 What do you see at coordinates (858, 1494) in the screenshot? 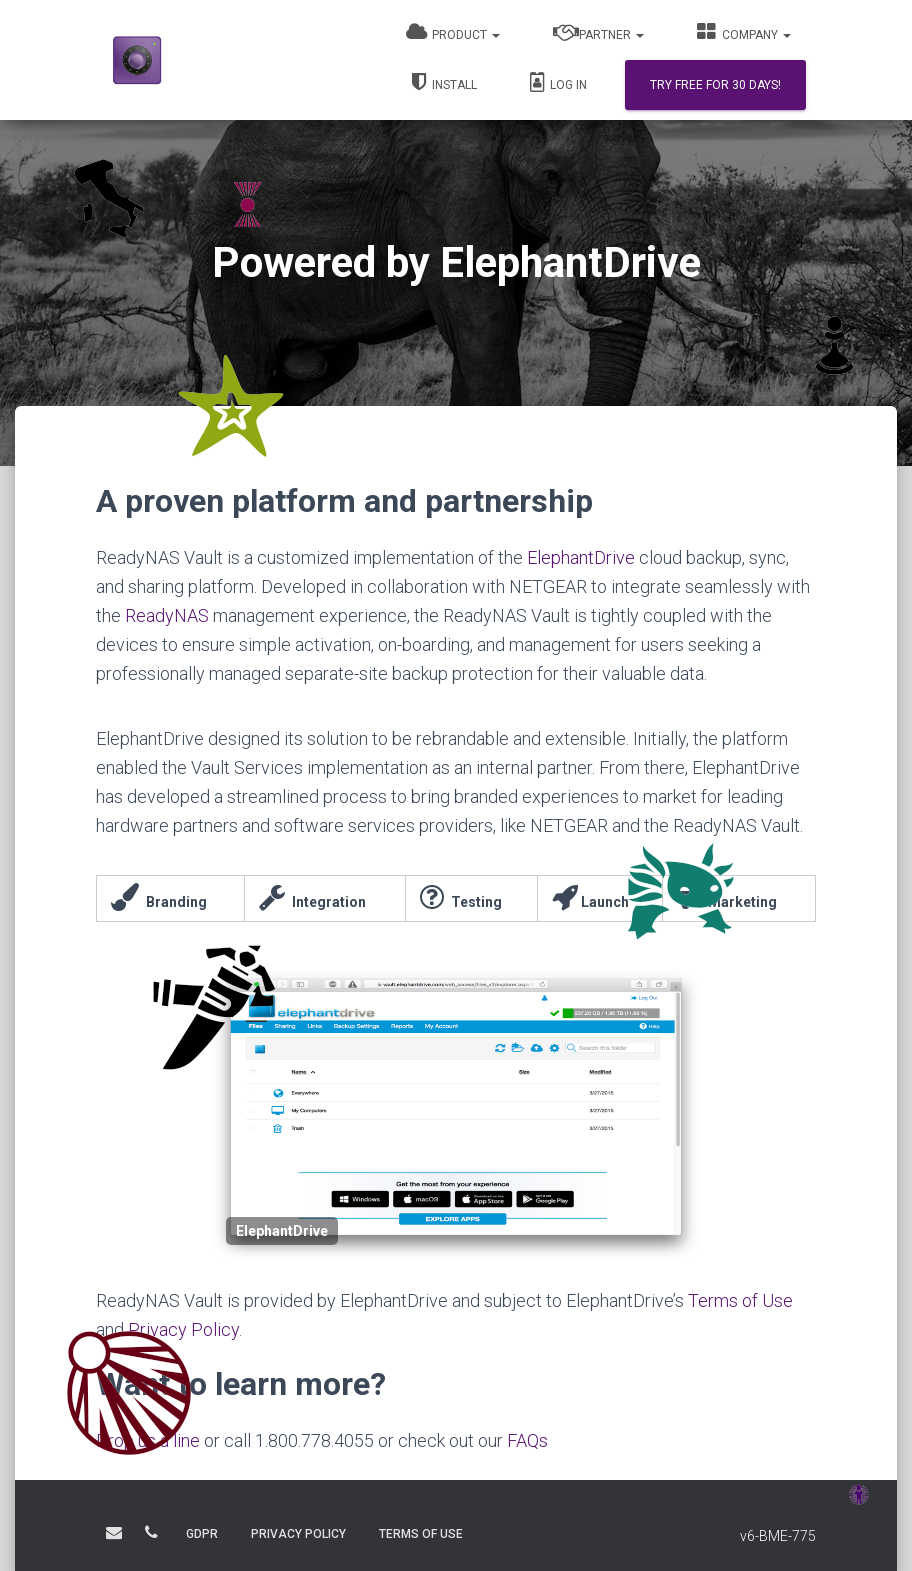
I see `activate aura or radiance effect` at bounding box center [858, 1494].